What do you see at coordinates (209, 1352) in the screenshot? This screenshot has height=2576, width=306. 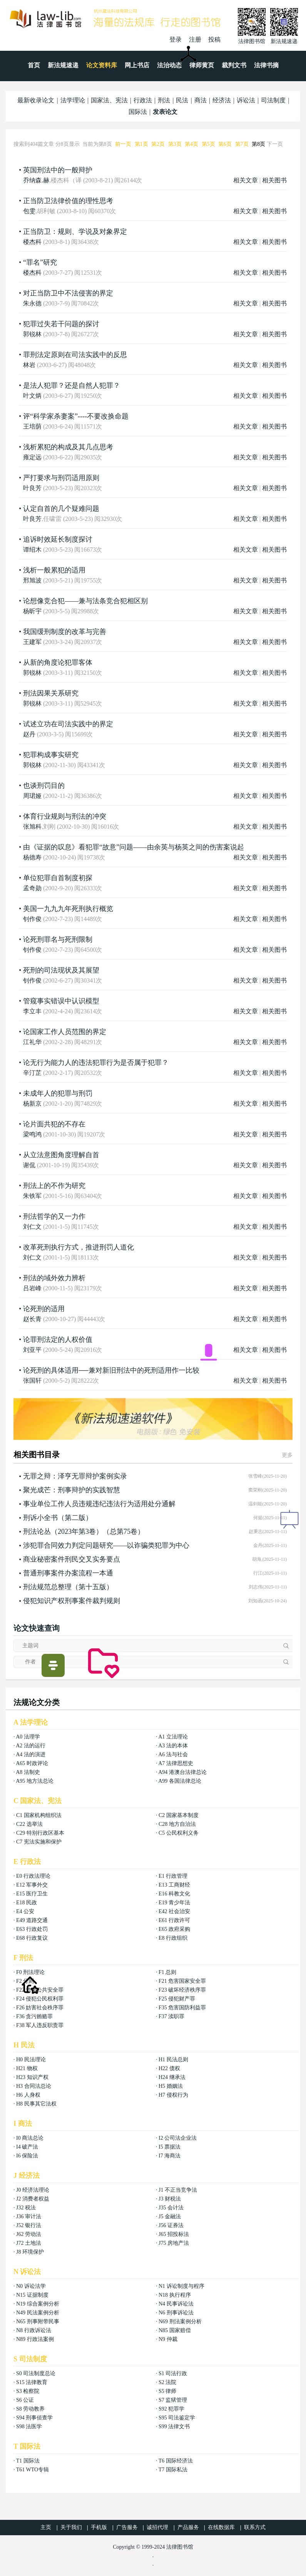 I see `align selected element to bottom` at bounding box center [209, 1352].